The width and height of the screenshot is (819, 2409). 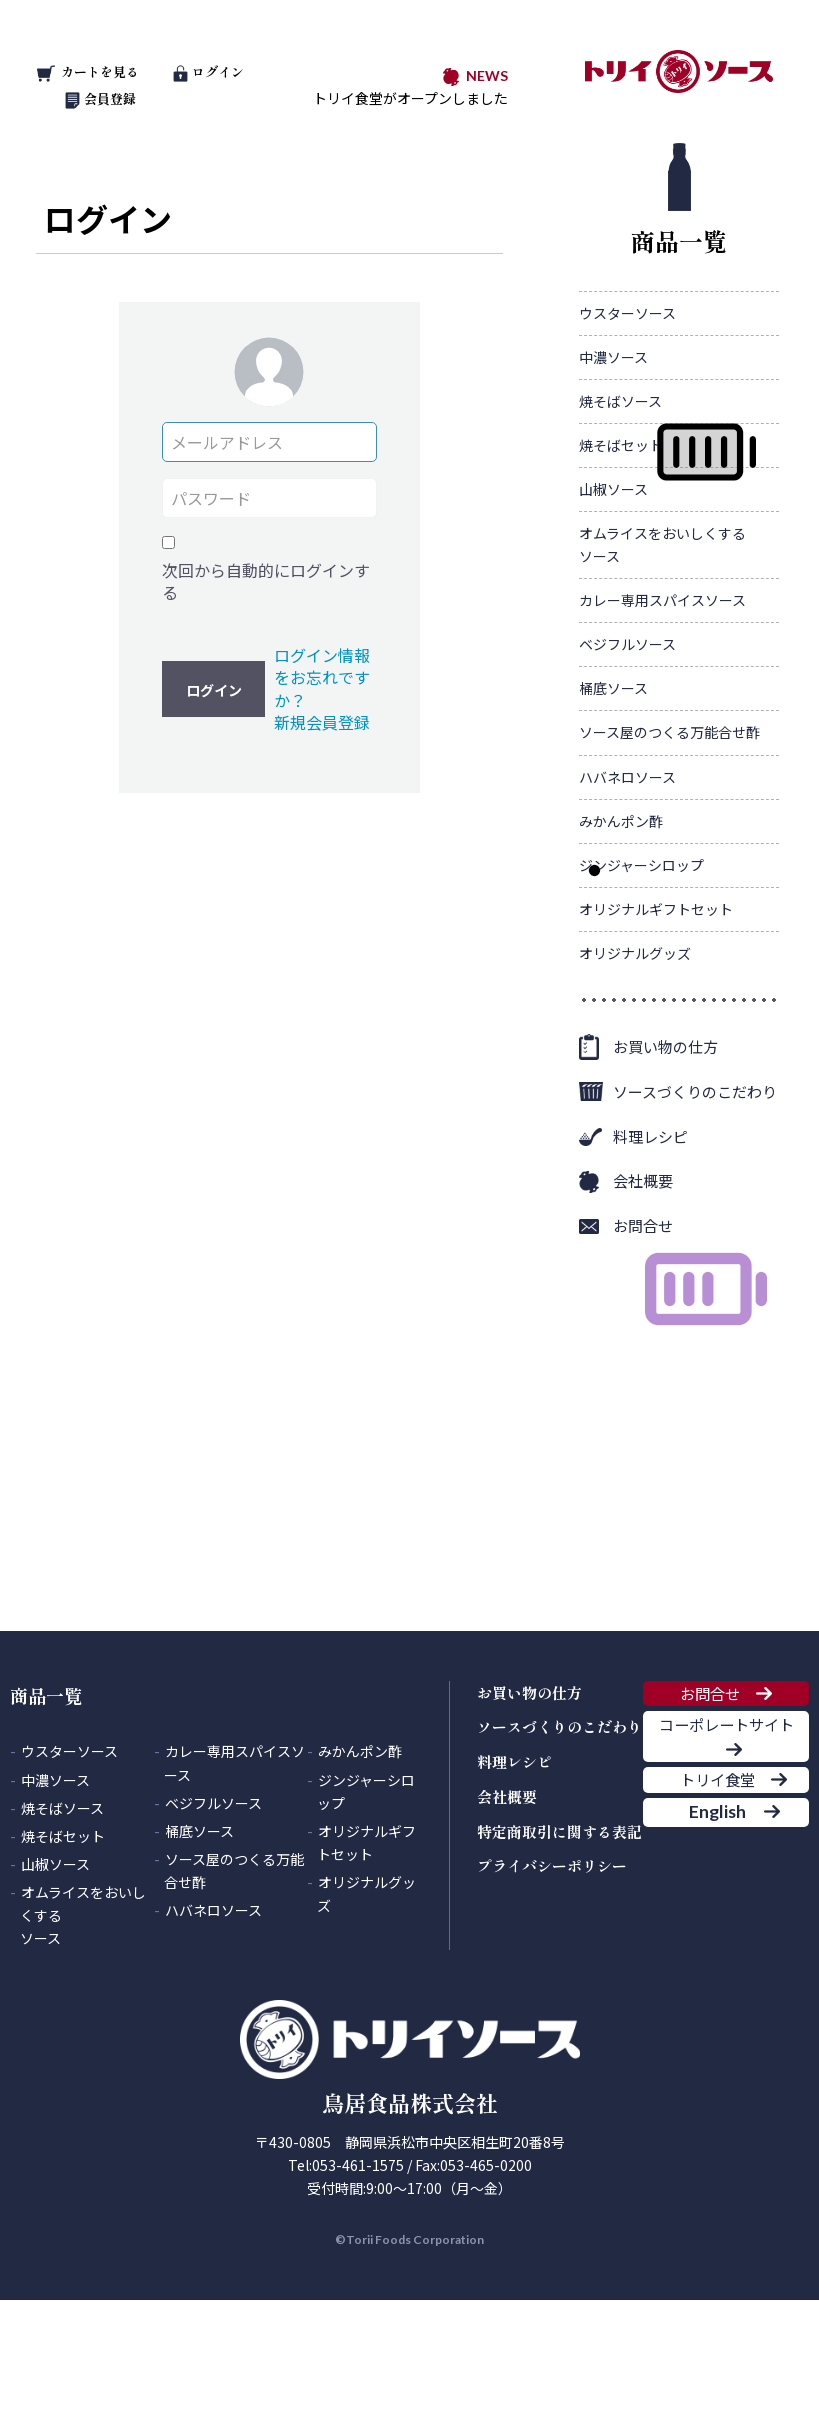 What do you see at coordinates (705, 452) in the screenshot?
I see `indicates full battery charge` at bounding box center [705, 452].